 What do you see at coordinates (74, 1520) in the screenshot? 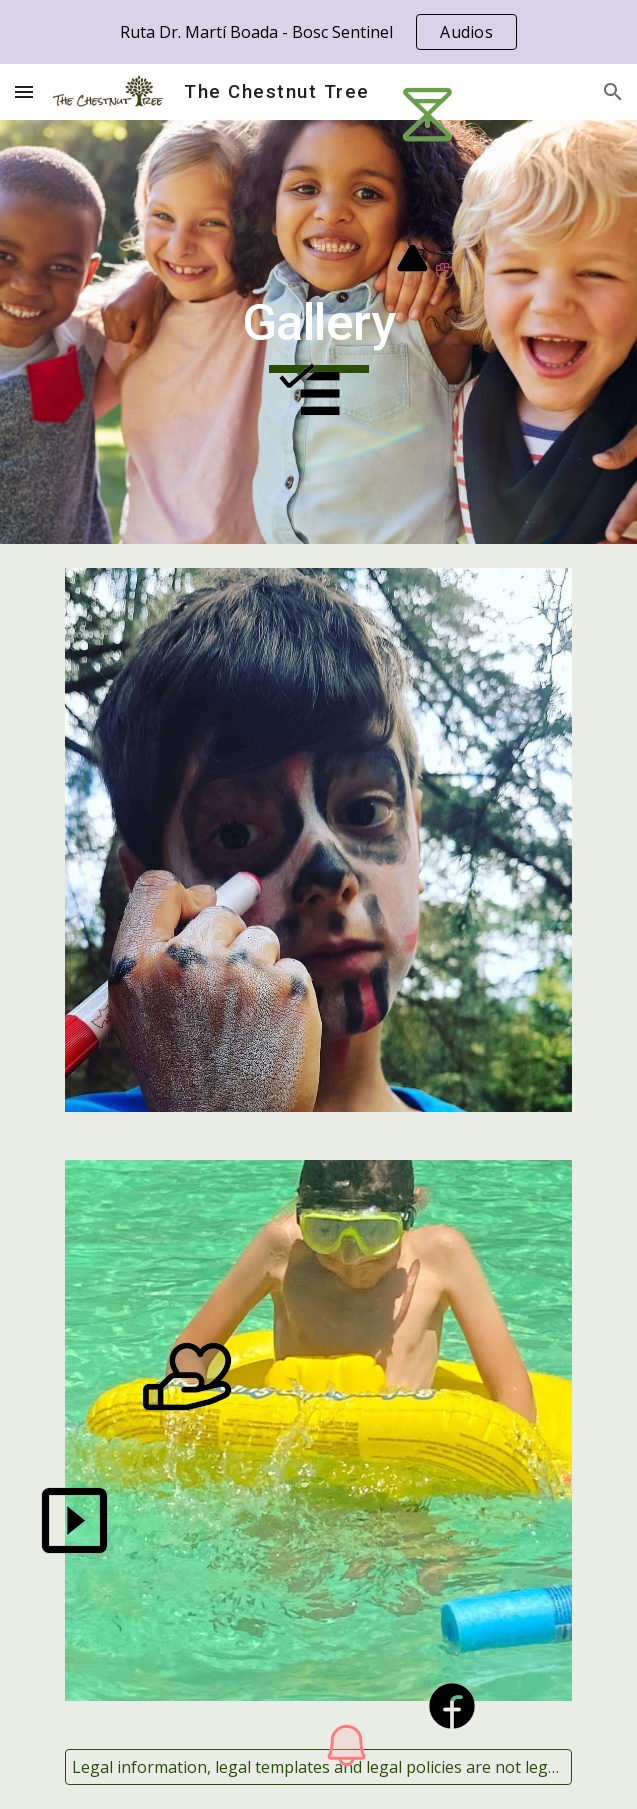
I see `start a slideshow presentation` at bounding box center [74, 1520].